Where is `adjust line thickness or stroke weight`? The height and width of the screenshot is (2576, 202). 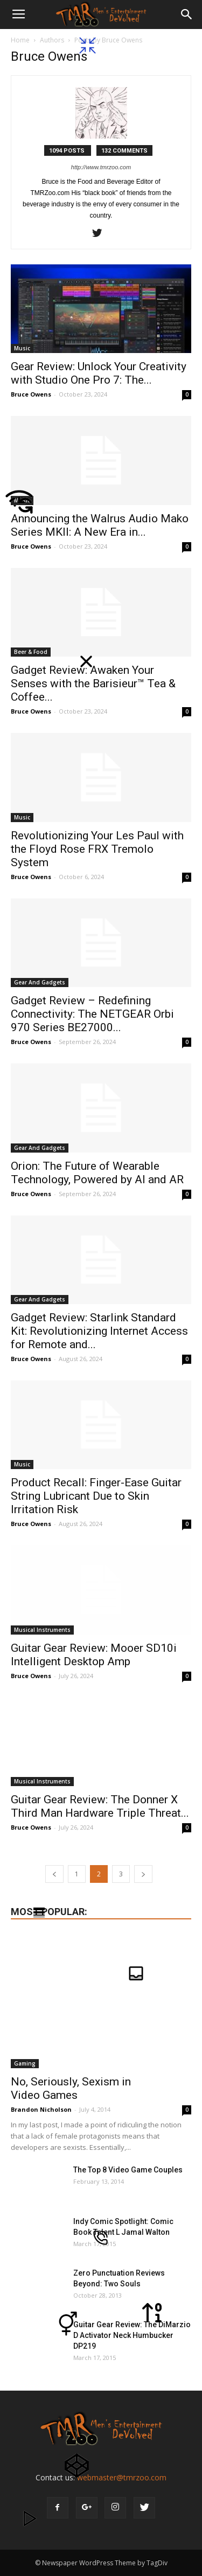 adjust line thickness or stroke weight is located at coordinates (39, 1912).